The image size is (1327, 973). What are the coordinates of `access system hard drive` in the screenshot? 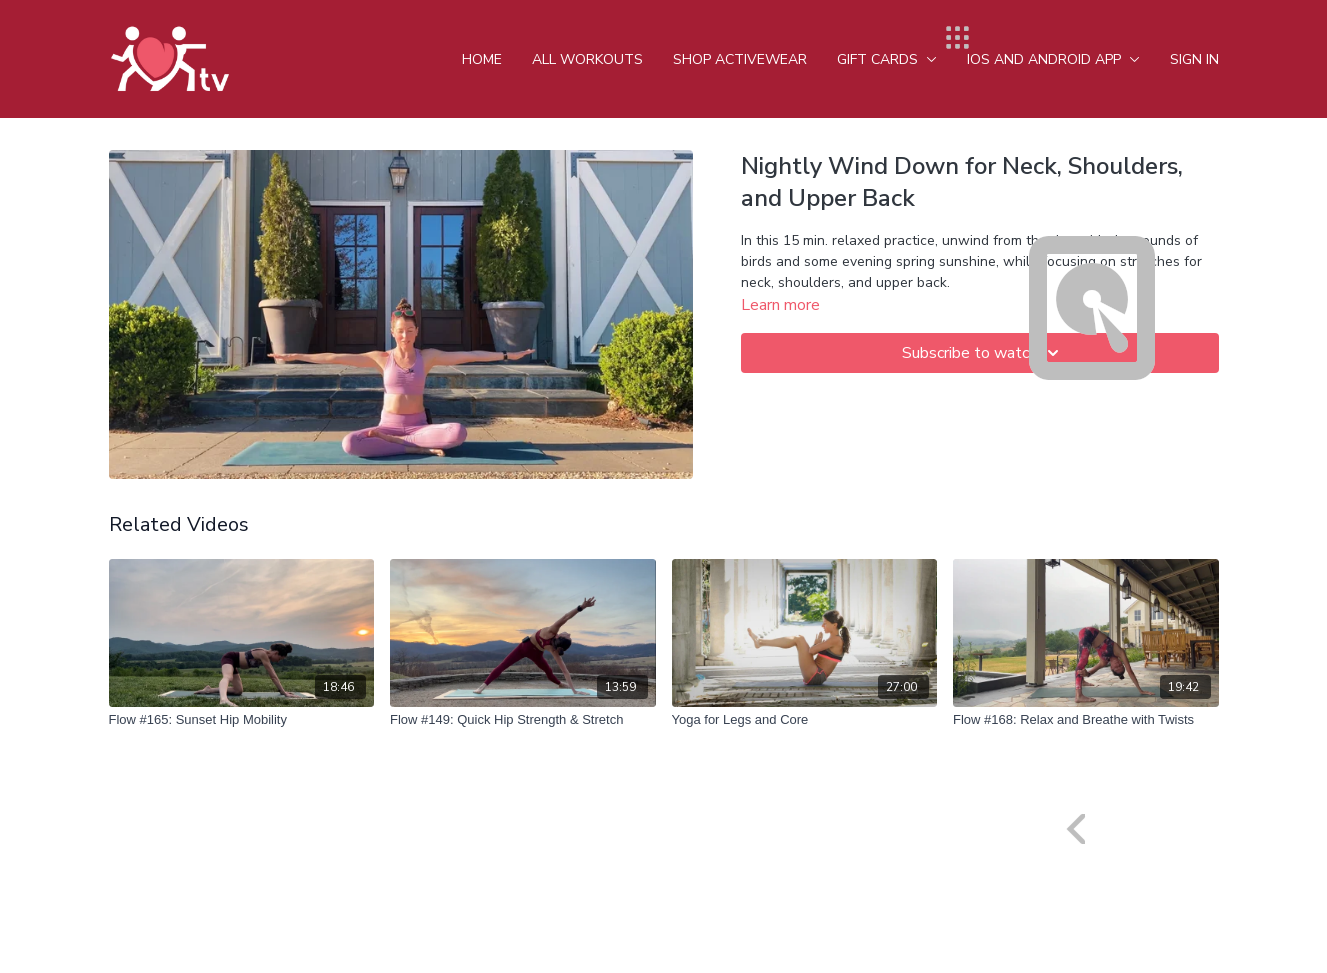 It's located at (1092, 308).